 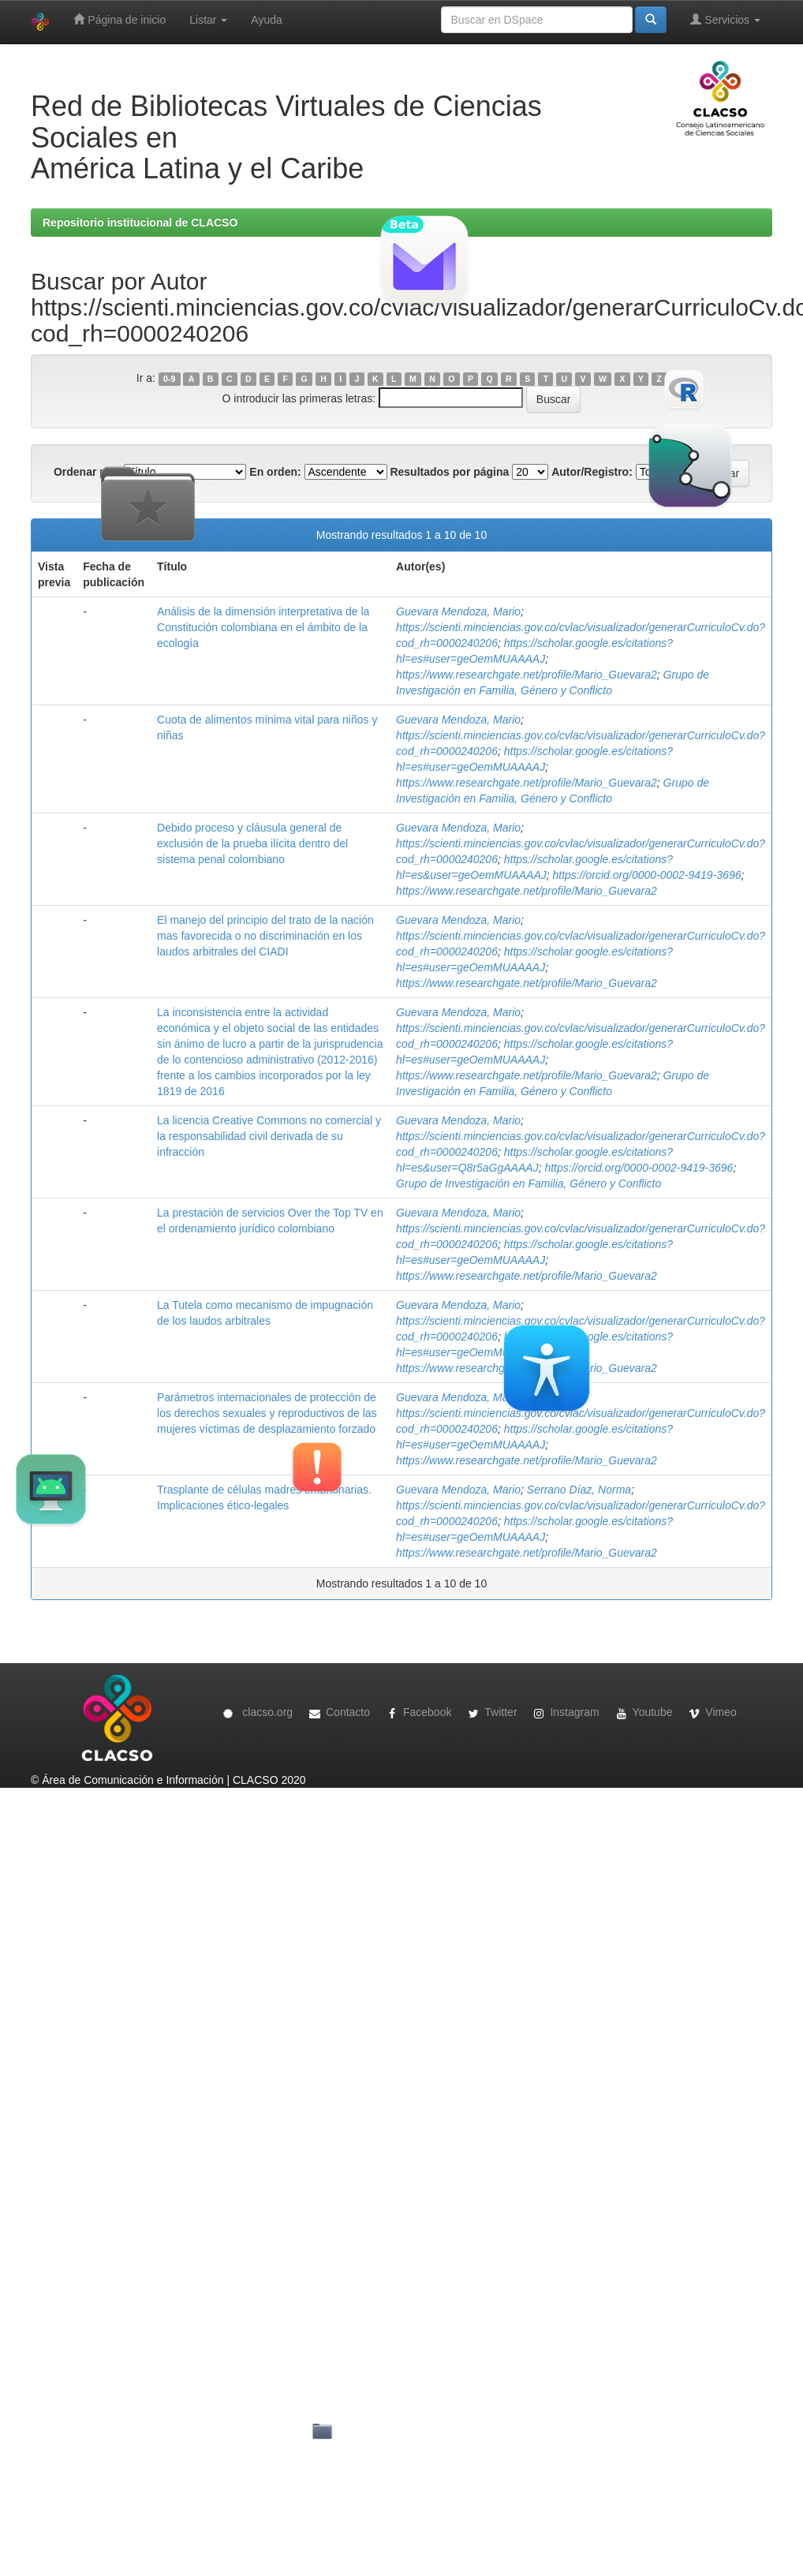 What do you see at coordinates (547, 1368) in the screenshot?
I see `open accessibility settings` at bounding box center [547, 1368].